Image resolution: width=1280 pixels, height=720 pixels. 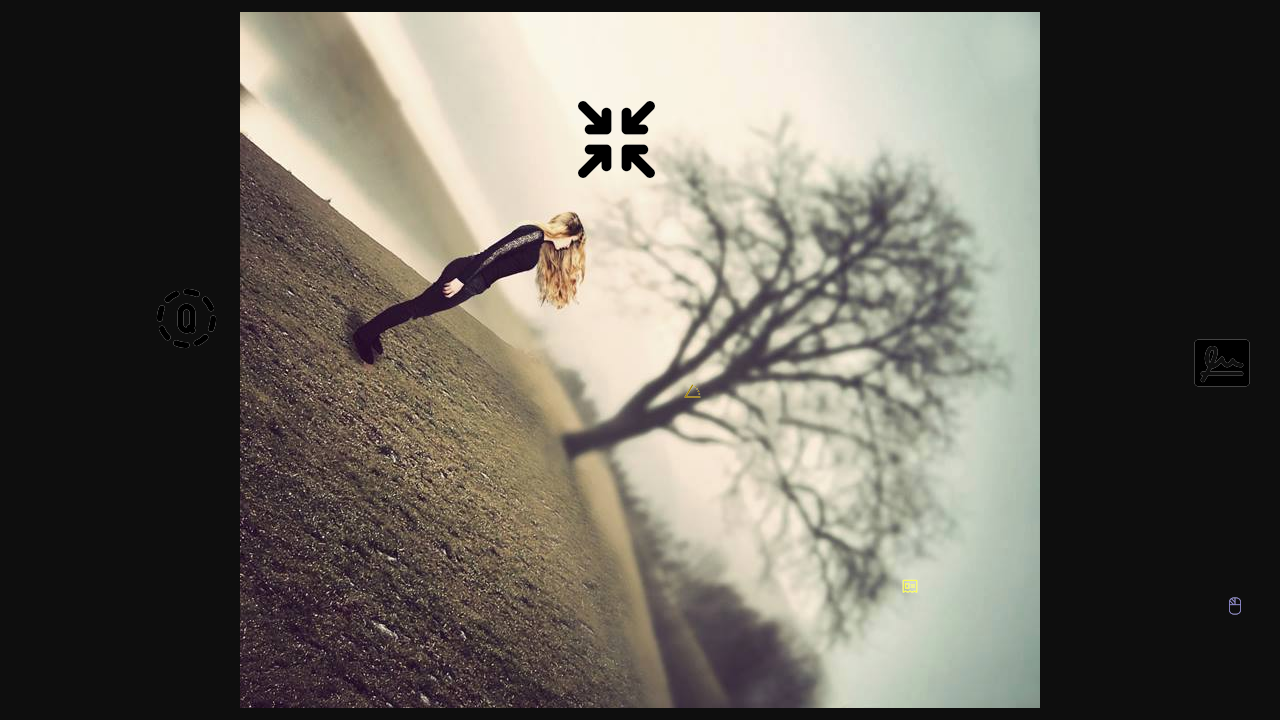 What do you see at coordinates (186, 318) in the screenshot?
I see `indicates a pending or in-progress queue item` at bounding box center [186, 318].